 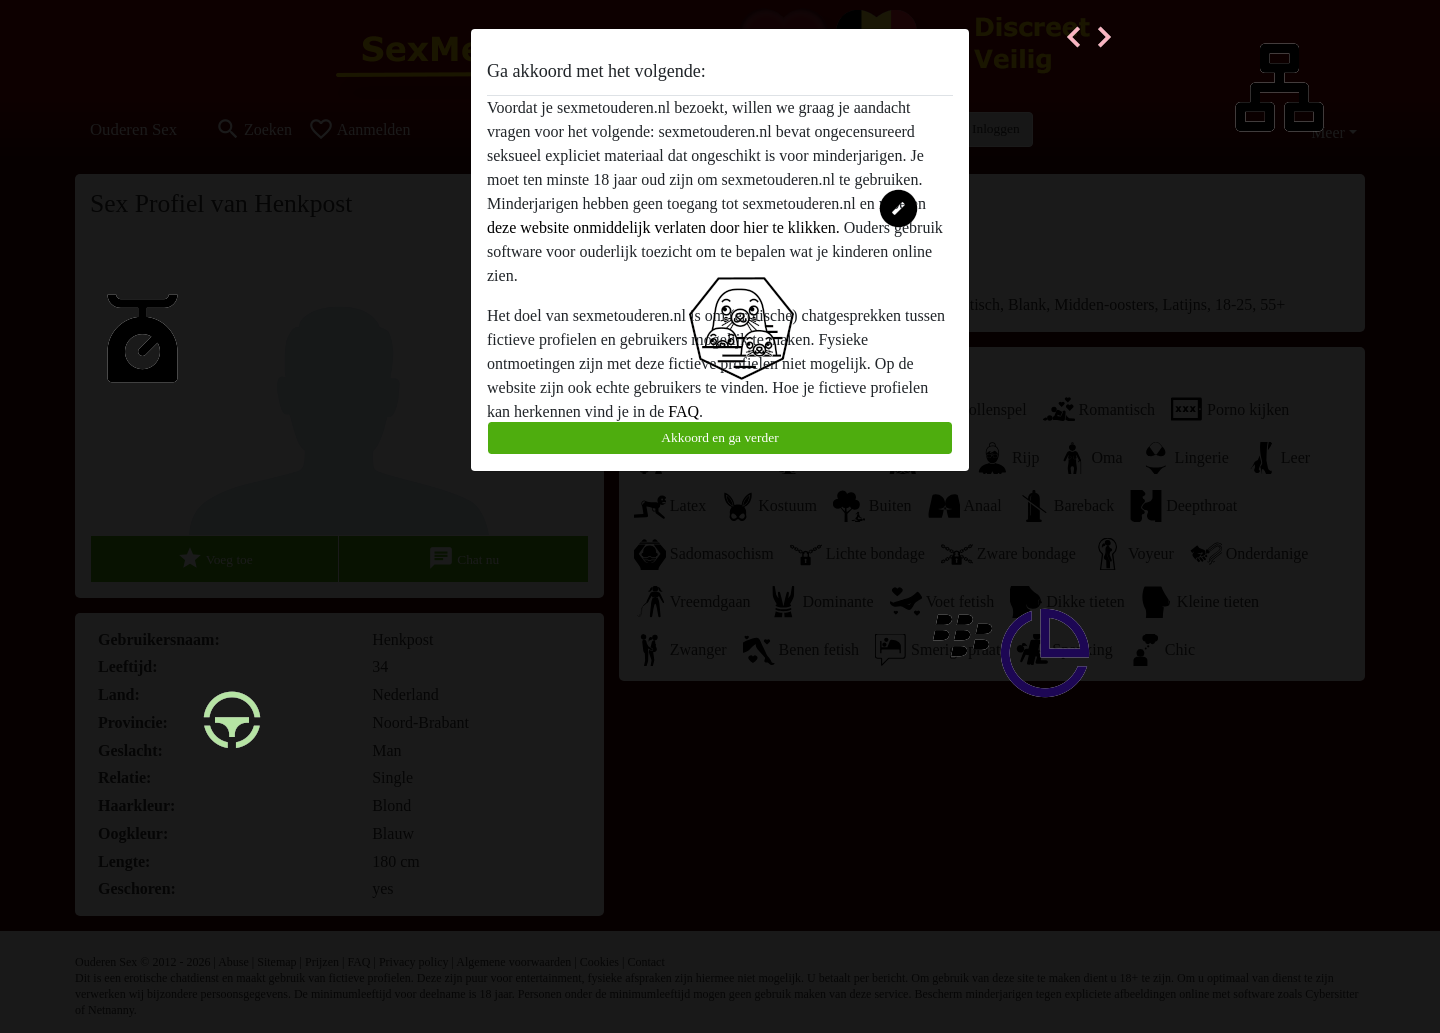 What do you see at coordinates (741, 328) in the screenshot?
I see `open podman container management application` at bounding box center [741, 328].